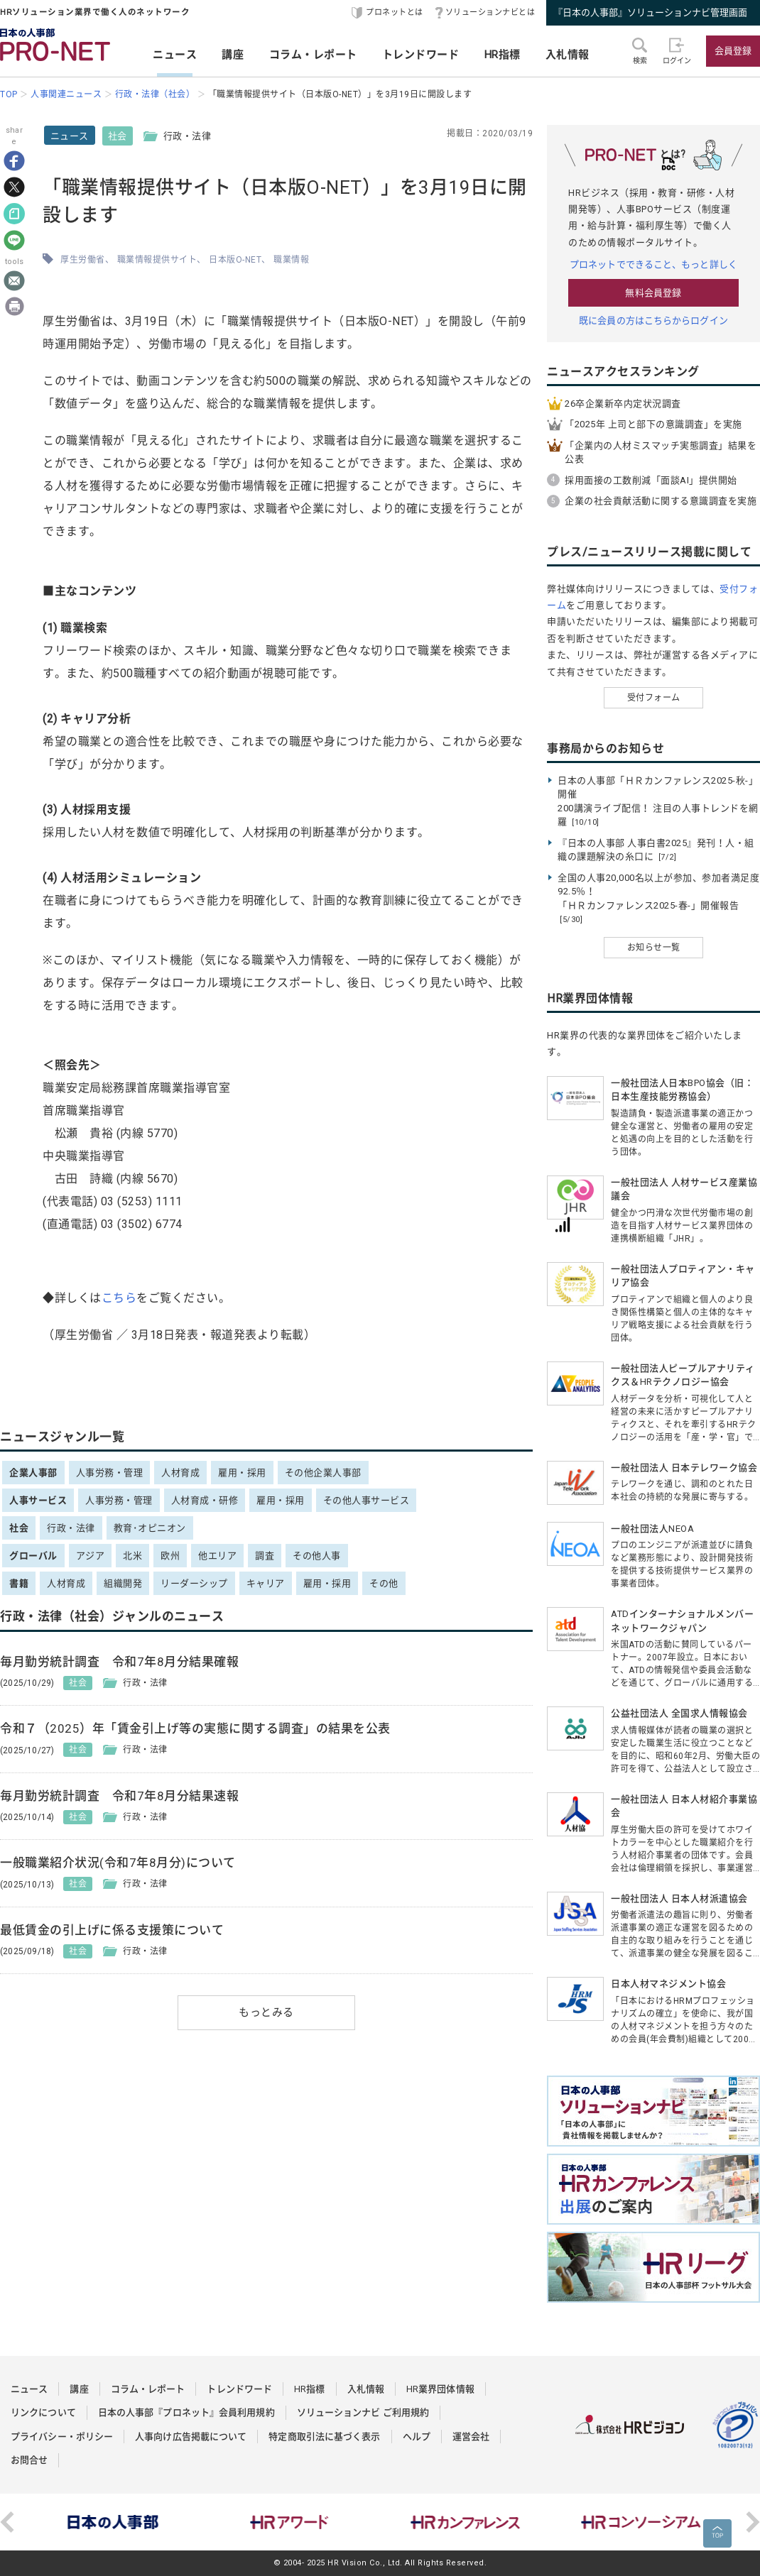  What do you see at coordinates (565, 1224) in the screenshot?
I see `indicates strong cellular network signal` at bounding box center [565, 1224].